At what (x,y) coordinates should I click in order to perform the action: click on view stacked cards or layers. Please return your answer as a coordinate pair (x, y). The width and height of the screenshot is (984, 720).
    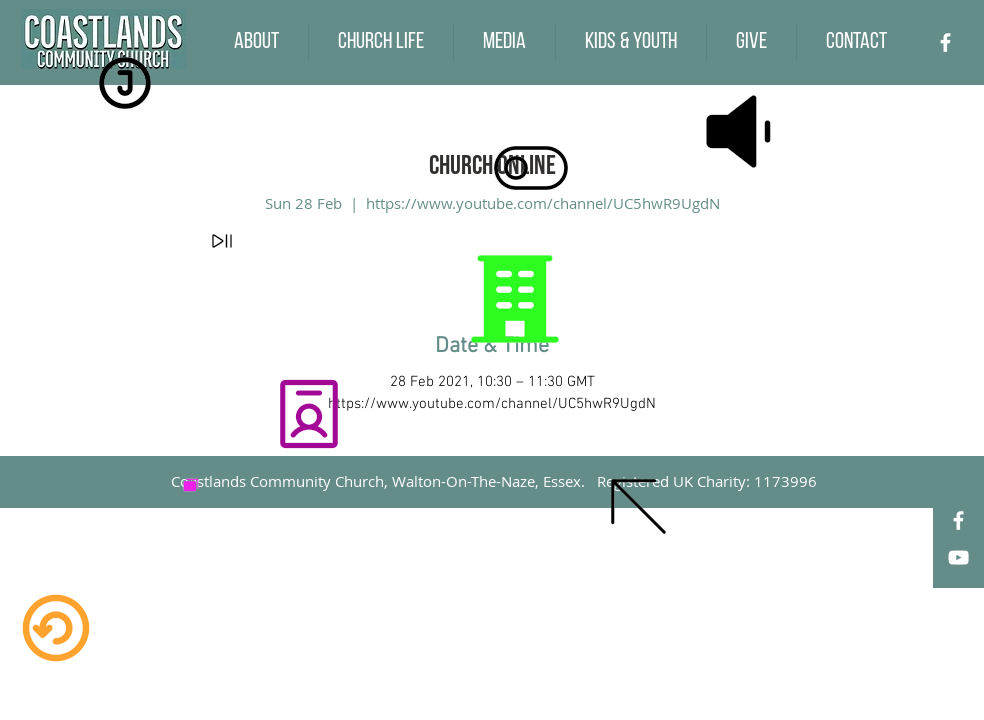
    Looking at the image, I should click on (191, 485).